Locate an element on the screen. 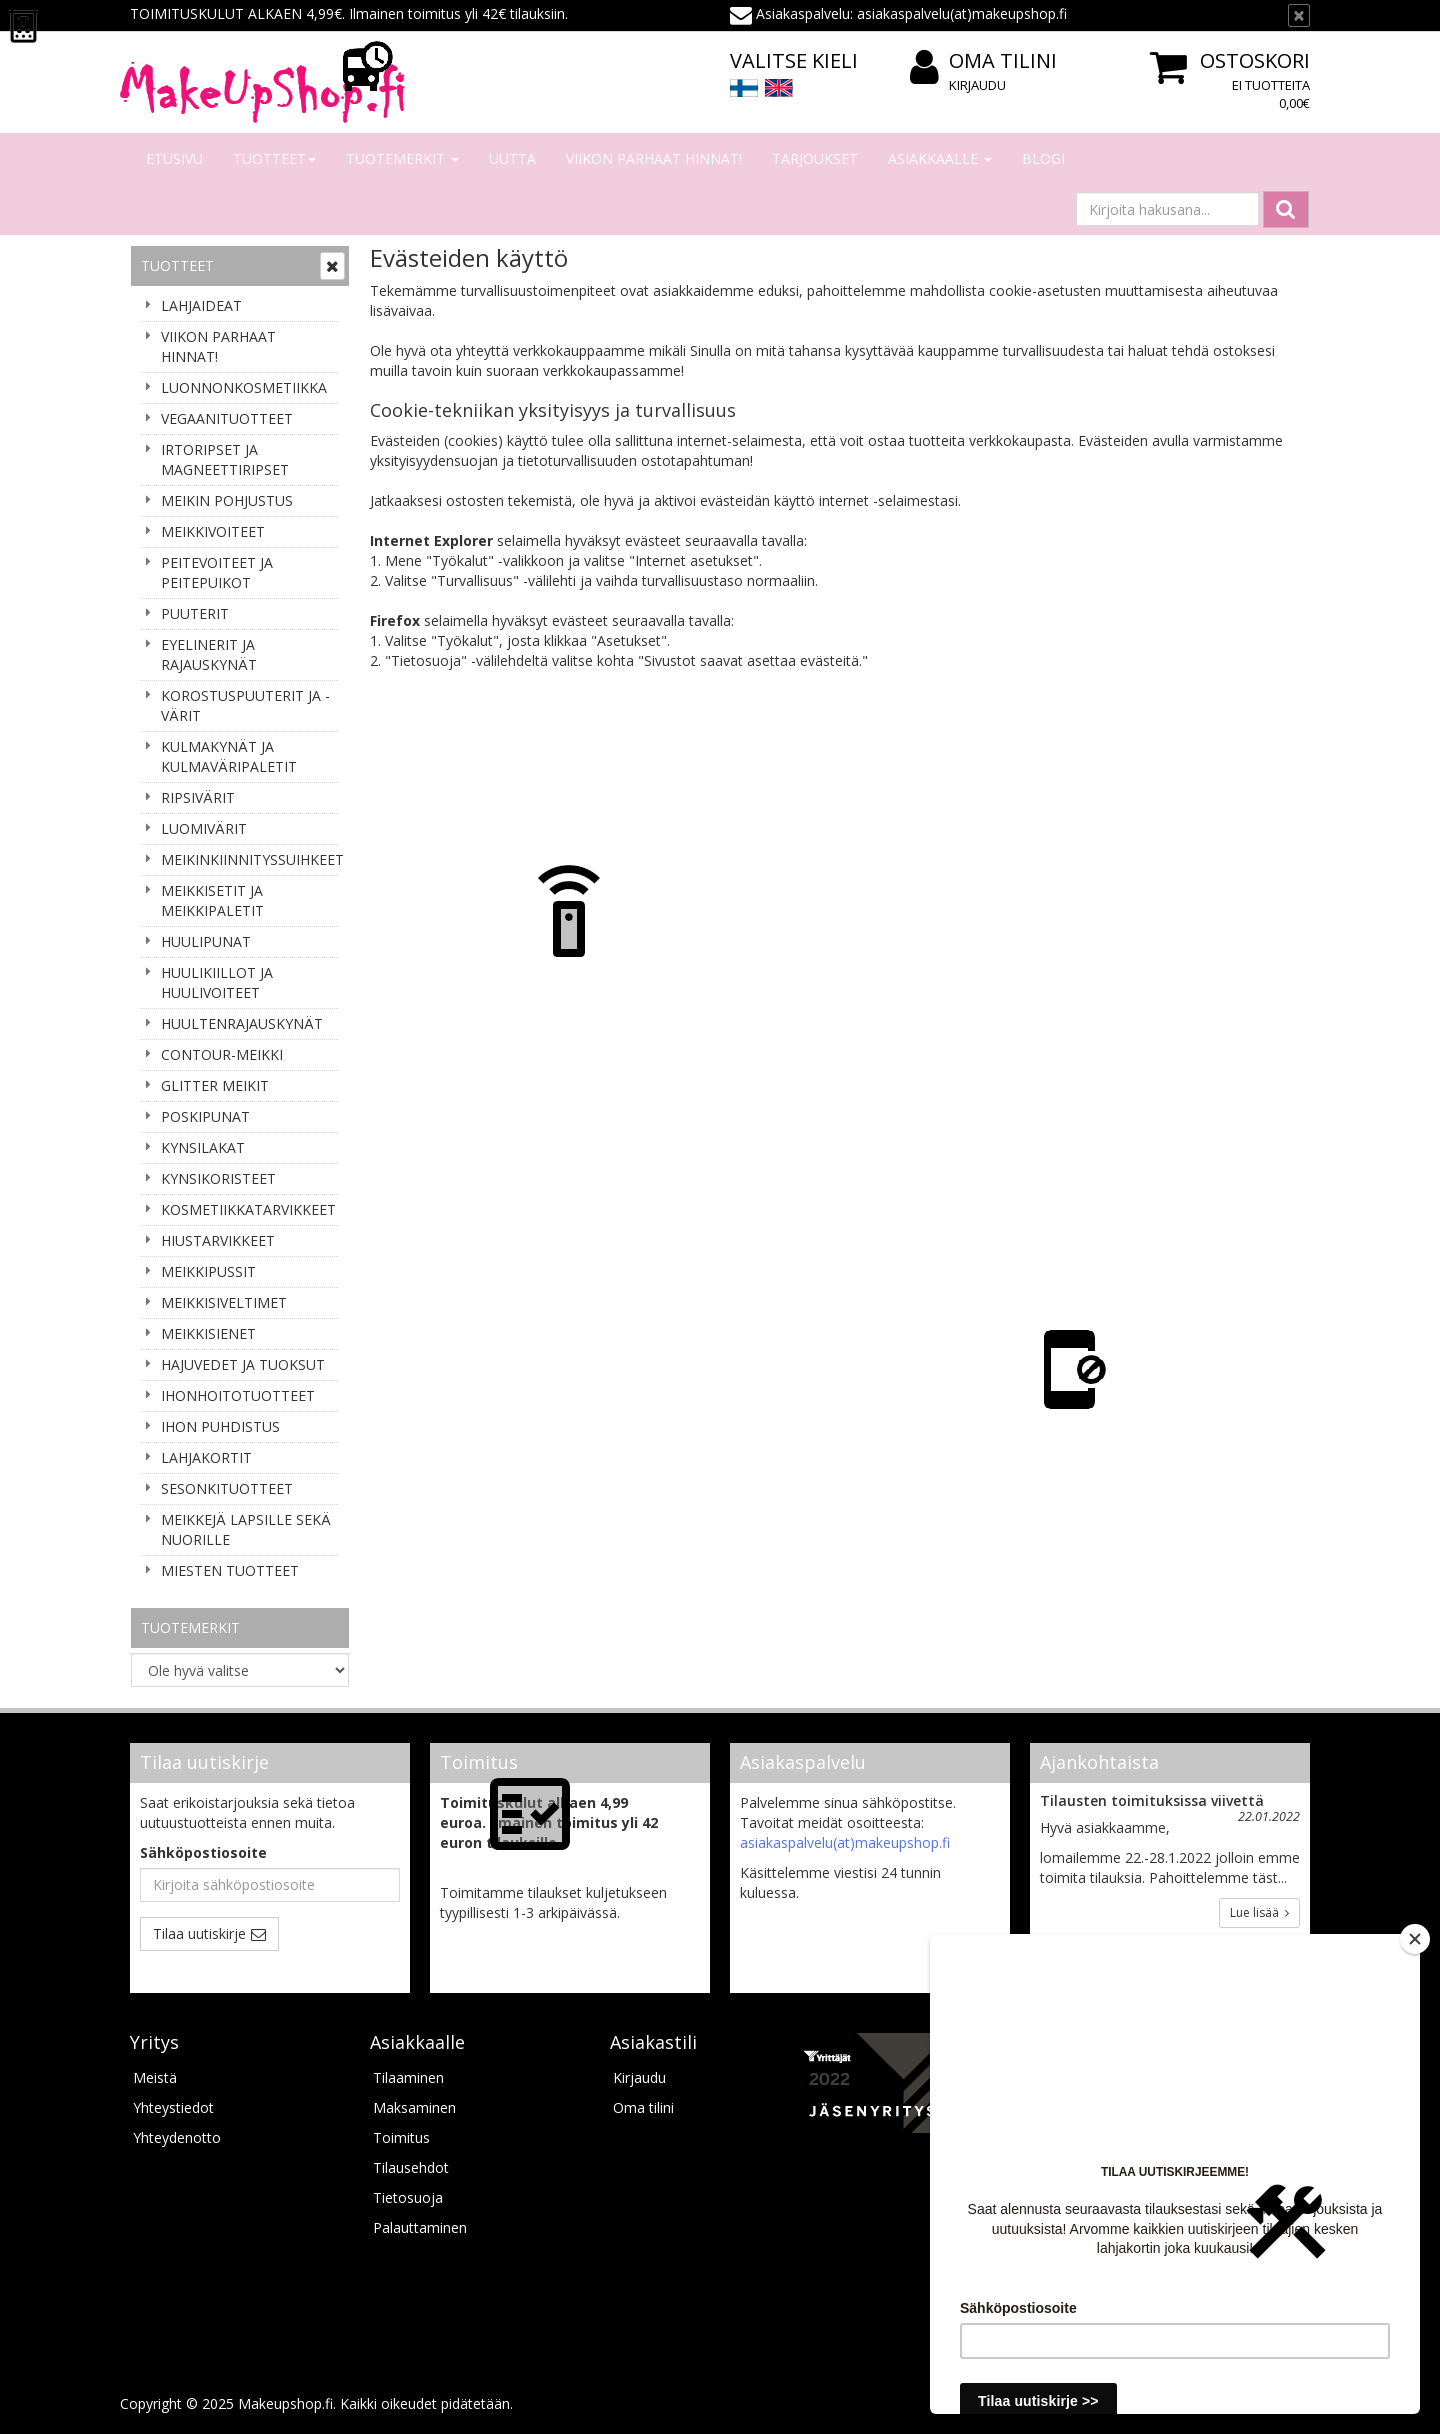 The height and width of the screenshot is (2434, 1440). block or restrict an app is located at coordinates (1069, 1369).